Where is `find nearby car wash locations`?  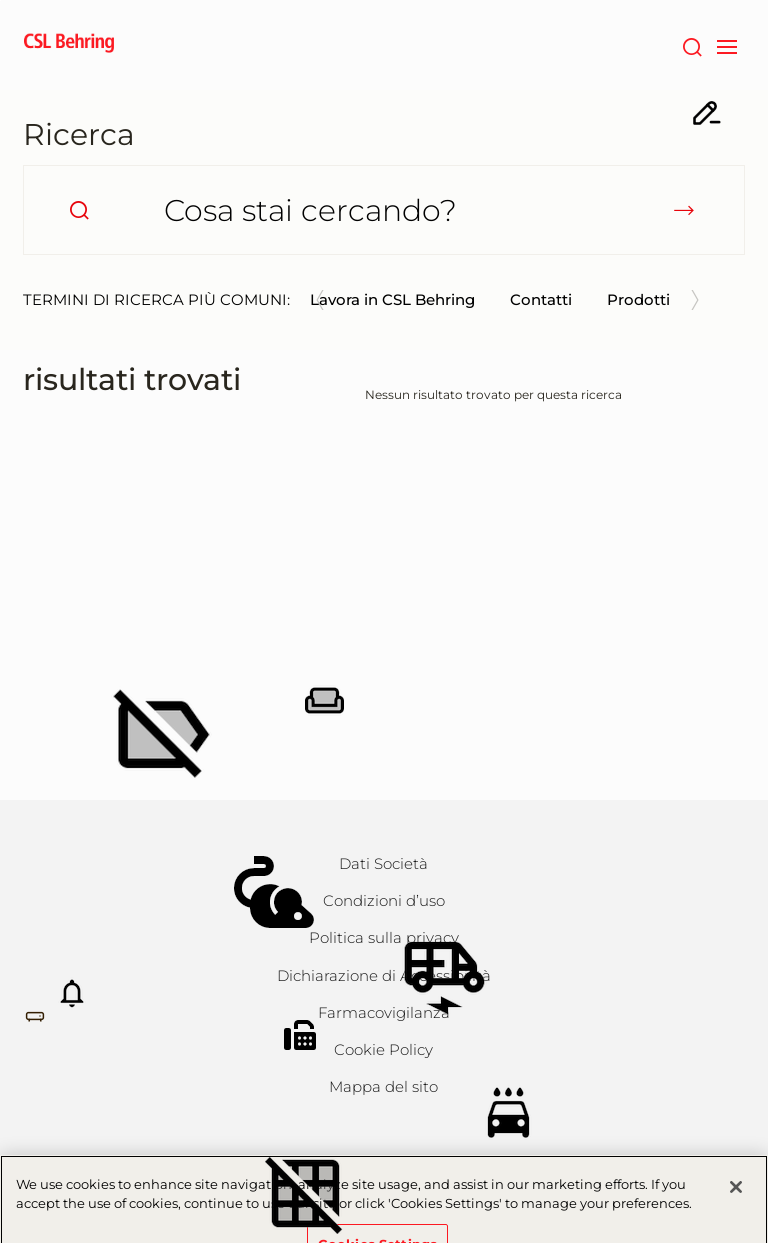 find nearby car wash locations is located at coordinates (508, 1112).